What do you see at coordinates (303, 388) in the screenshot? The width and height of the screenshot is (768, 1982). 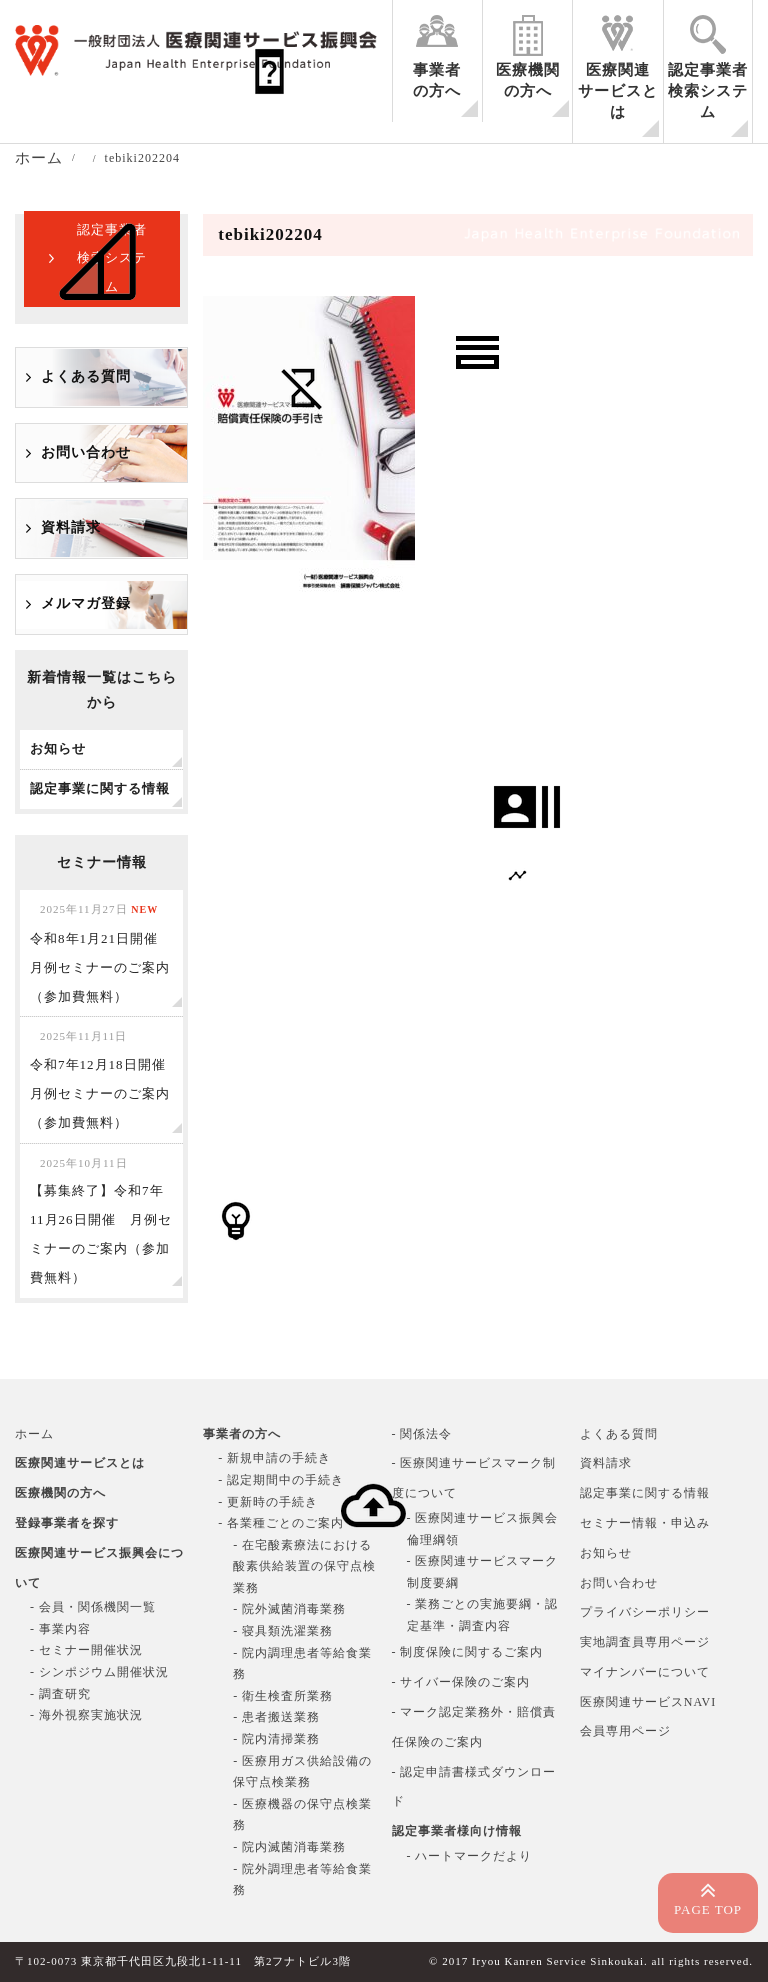 I see `timer or countdown feature disabled` at bounding box center [303, 388].